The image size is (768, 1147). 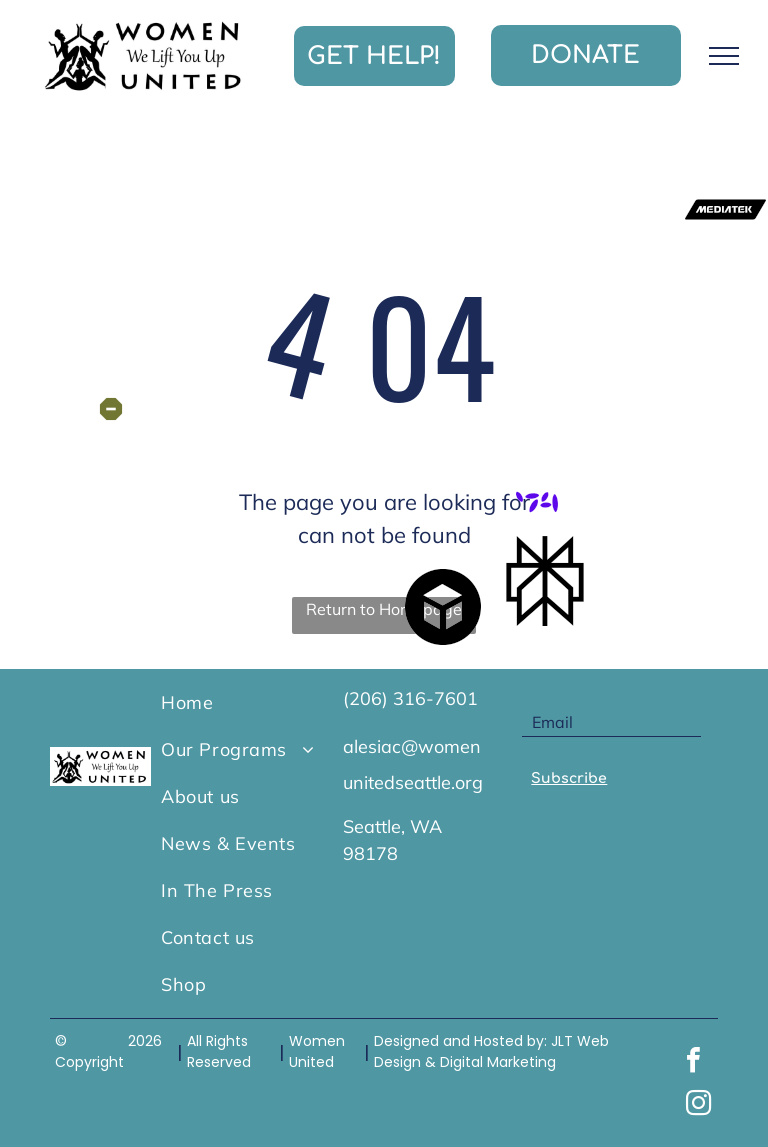 I want to click on open sketchfab to view 3d models, so click(x=443, y=607).